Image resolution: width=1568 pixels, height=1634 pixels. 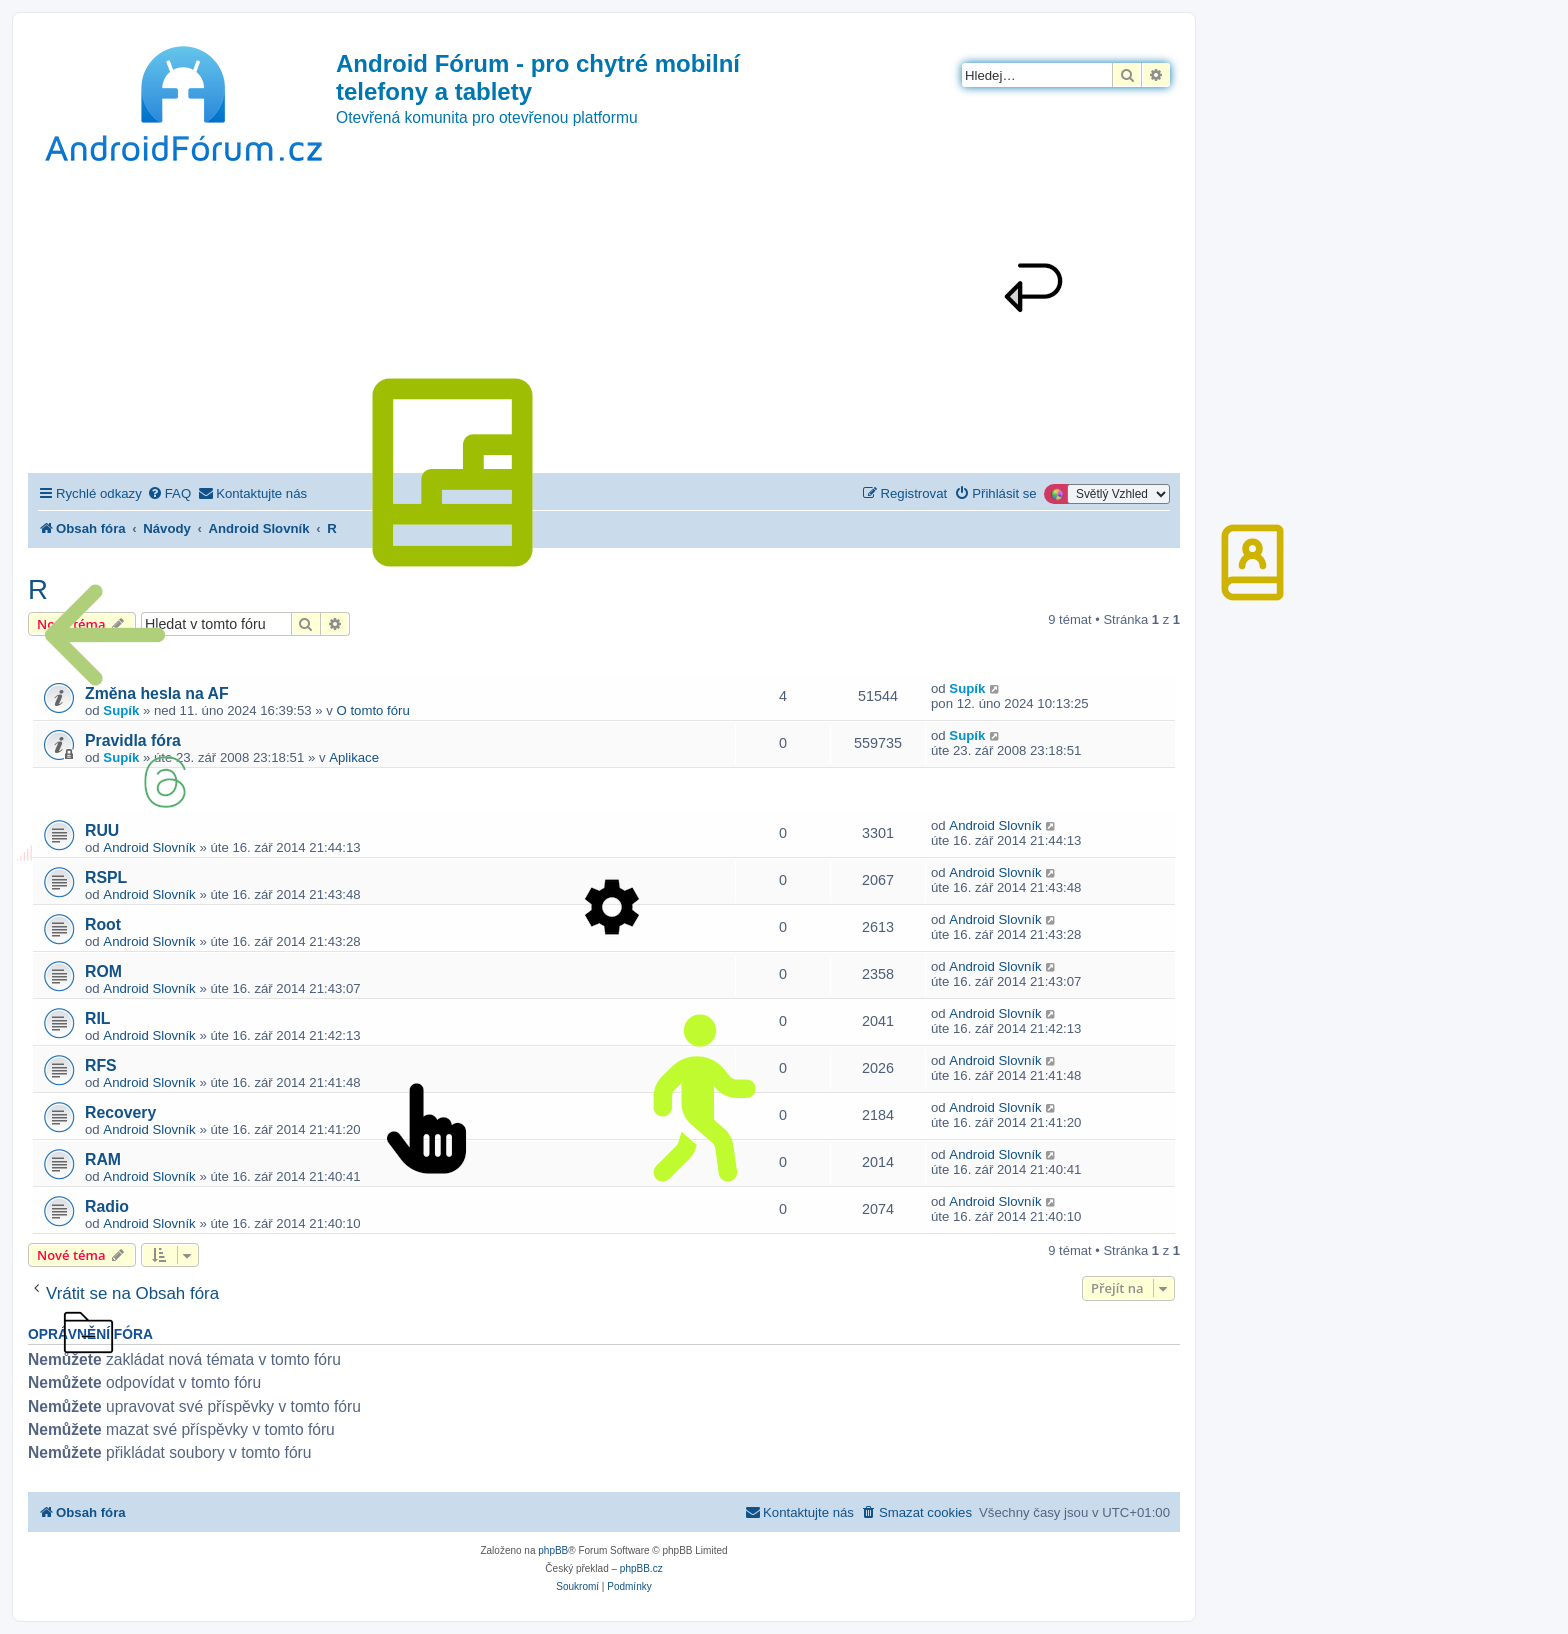 What do you see at coordinates (88, 1332) in the screenshot?
I see `remove a file from this folder` at bounding box center [88, 1332].